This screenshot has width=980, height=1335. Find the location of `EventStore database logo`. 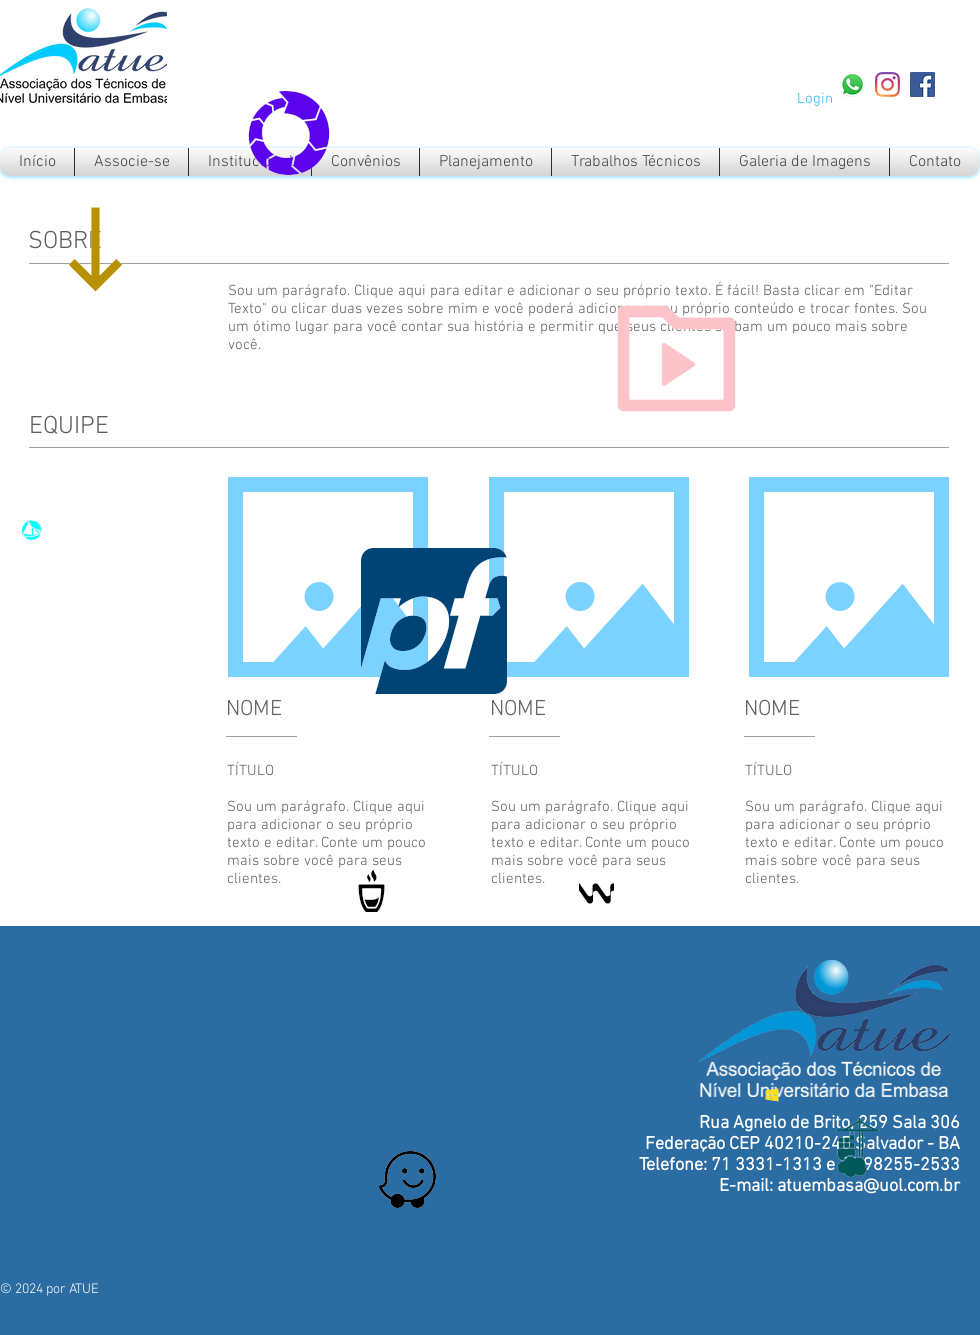

EventStore database logo is located at coordinates (289, 133).